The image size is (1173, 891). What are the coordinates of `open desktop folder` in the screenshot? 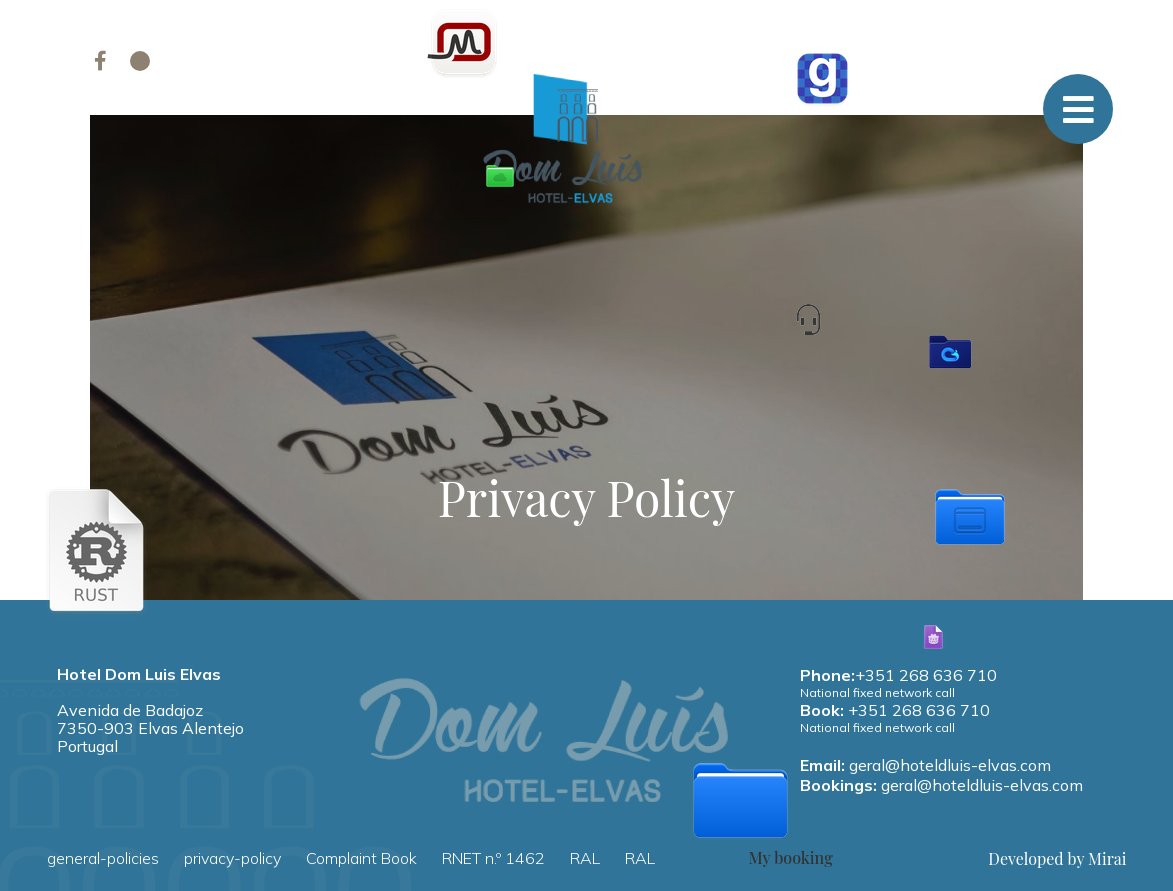 It's located at (970, 517).